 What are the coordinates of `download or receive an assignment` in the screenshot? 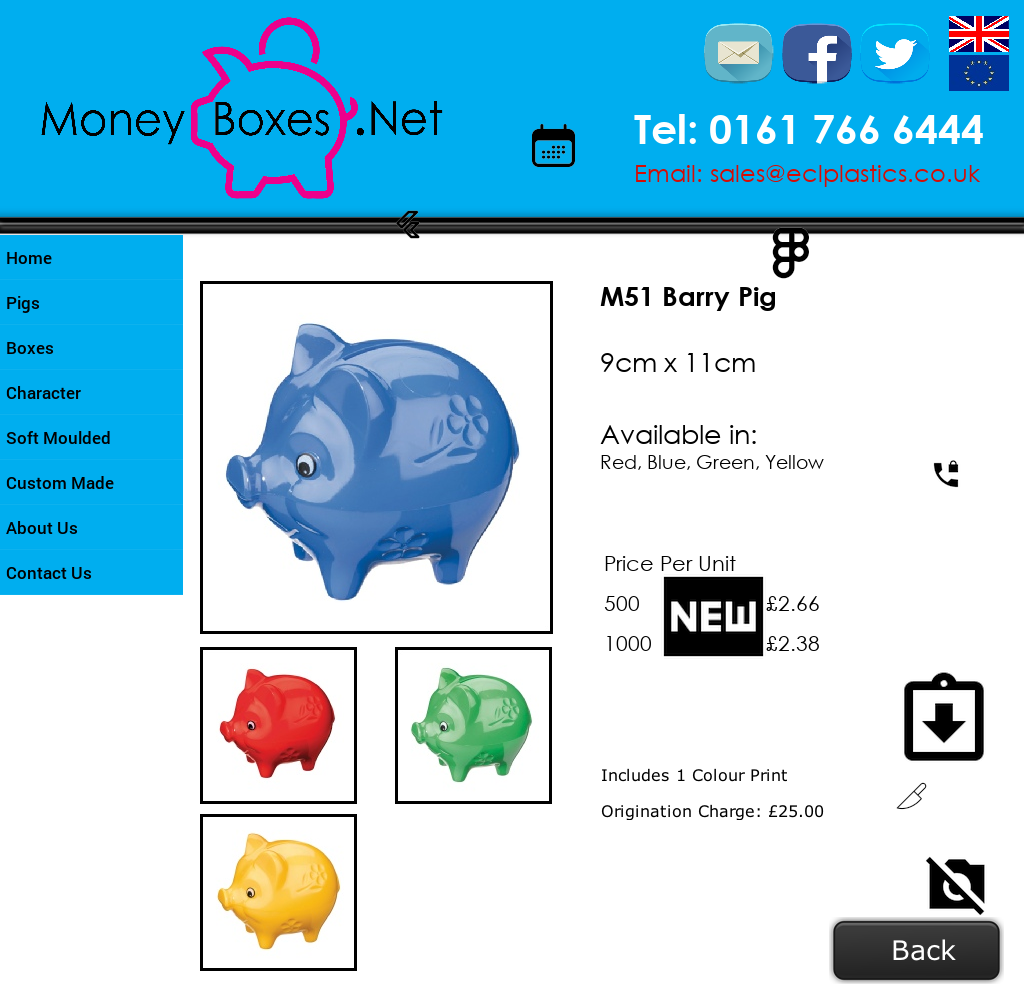 It's located at (944, 721).